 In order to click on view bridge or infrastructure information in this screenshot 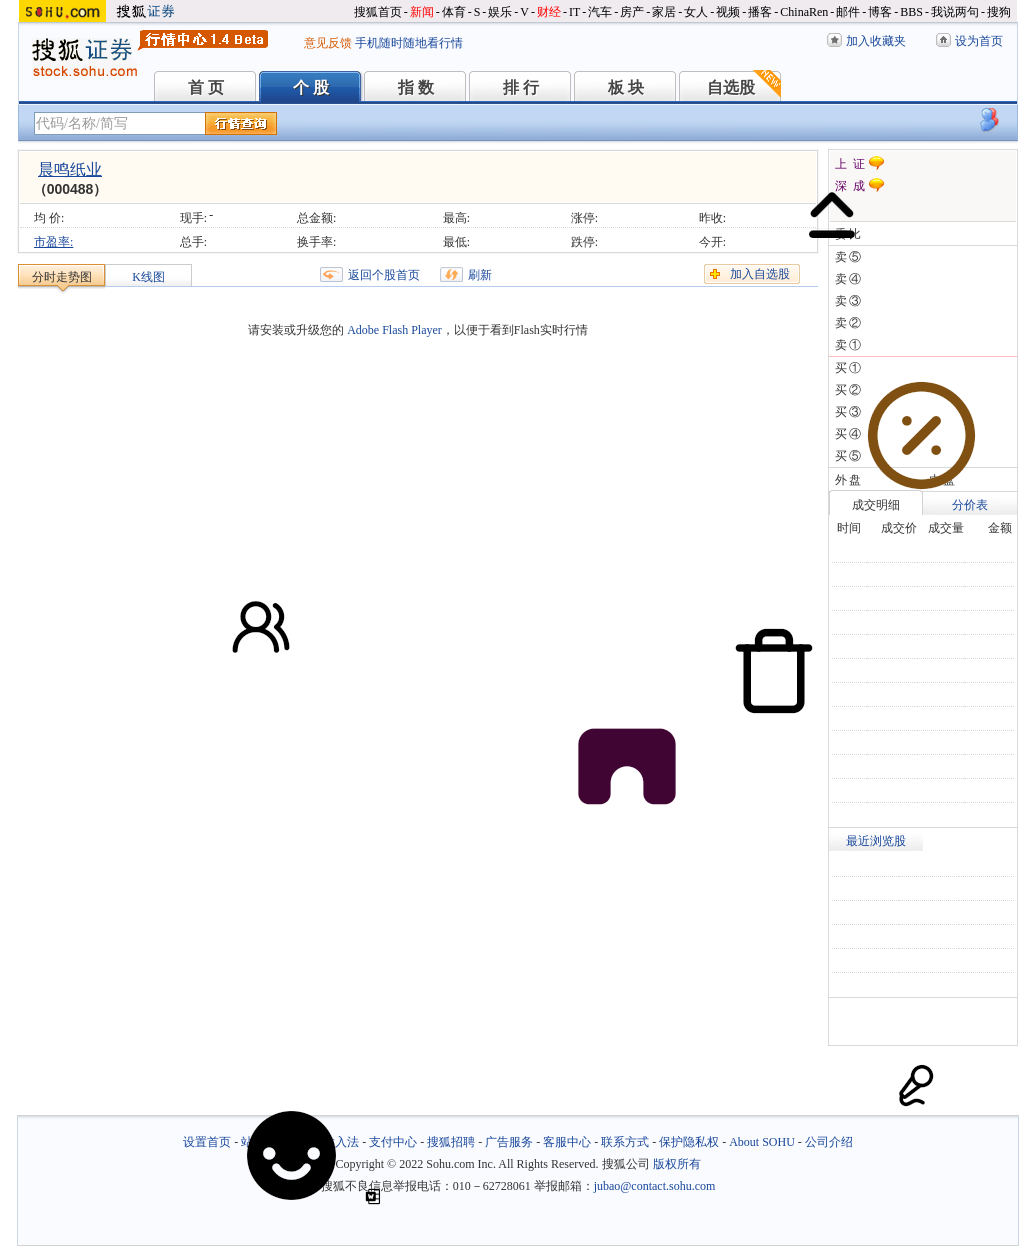, I will do `click(627, 761)`.